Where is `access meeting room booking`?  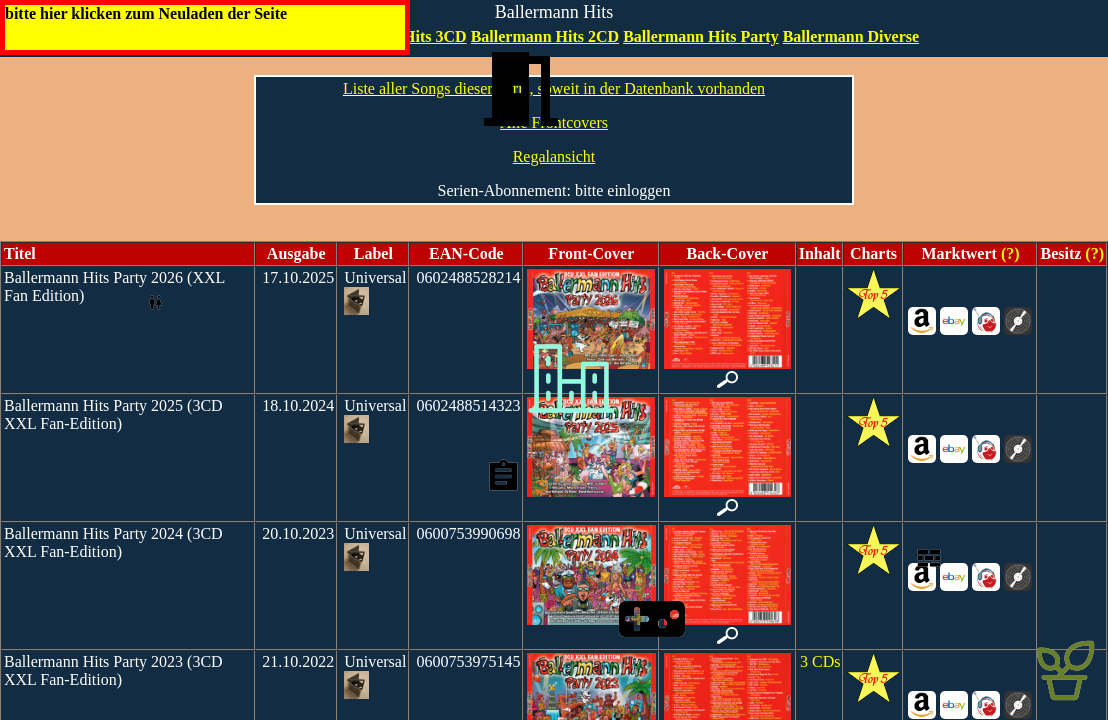 access meeting room booking is located at coordinates (521, 89).